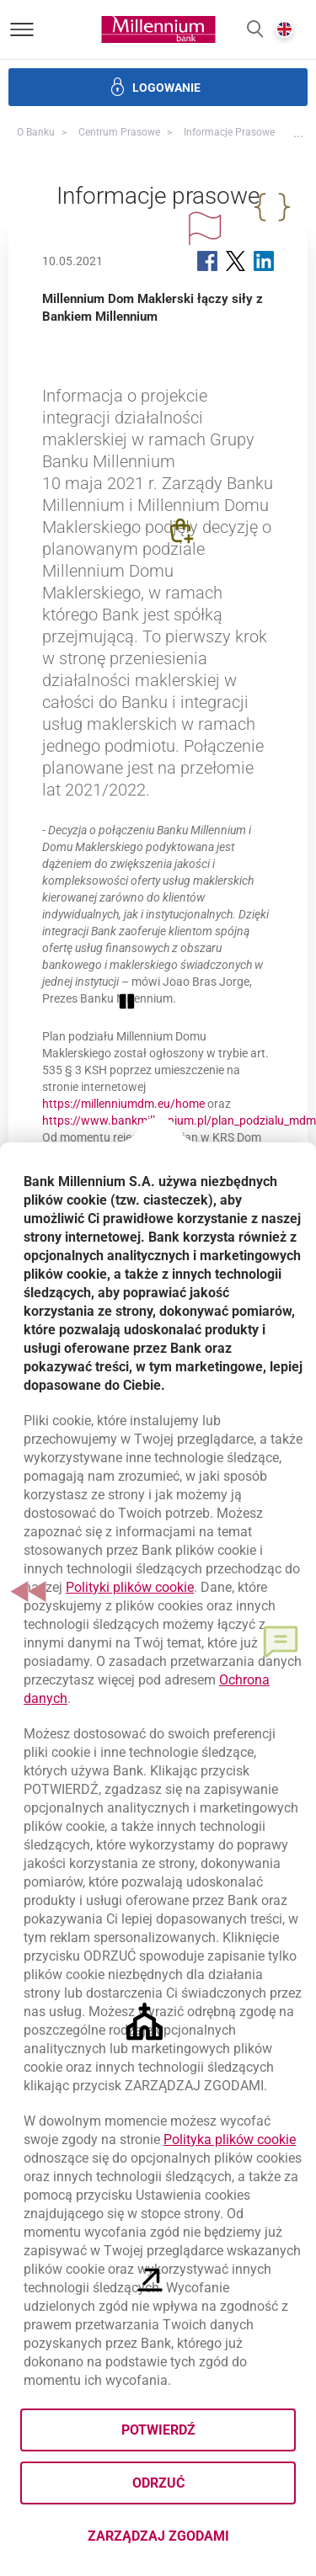 The height and width of the screenshot is (2576, 316). Describe the element at coordinates (281, 1639) in the screenshot. I see `open chat or messaging` at that location.